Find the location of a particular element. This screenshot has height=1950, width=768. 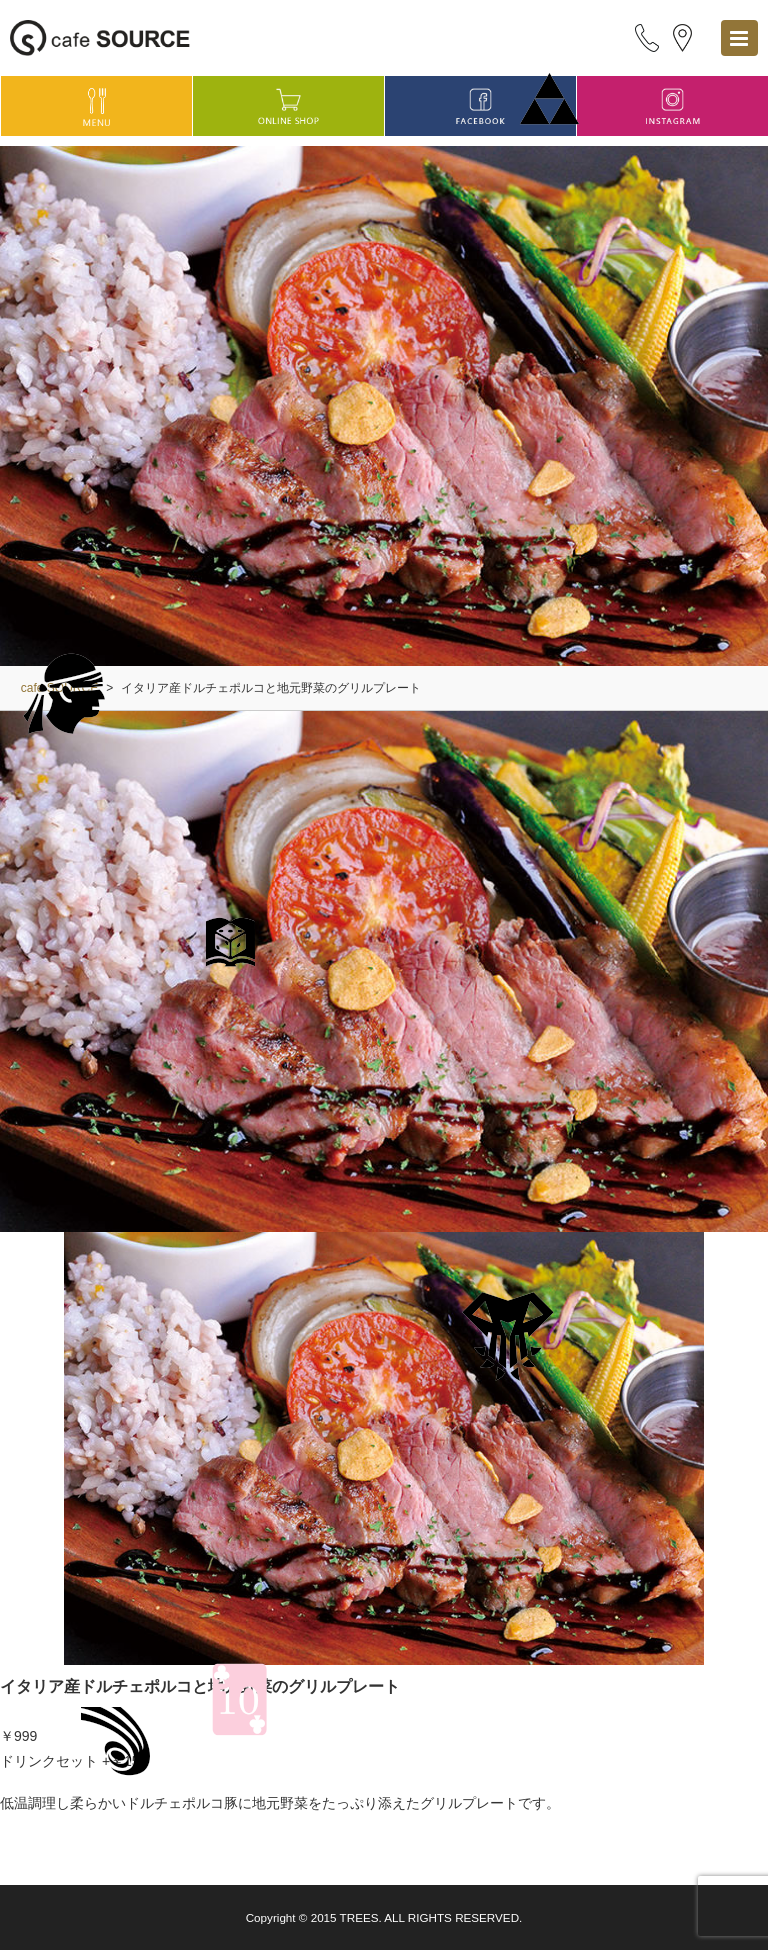

the legend of zelda triforce symbol is located at coordinates (549, 98).